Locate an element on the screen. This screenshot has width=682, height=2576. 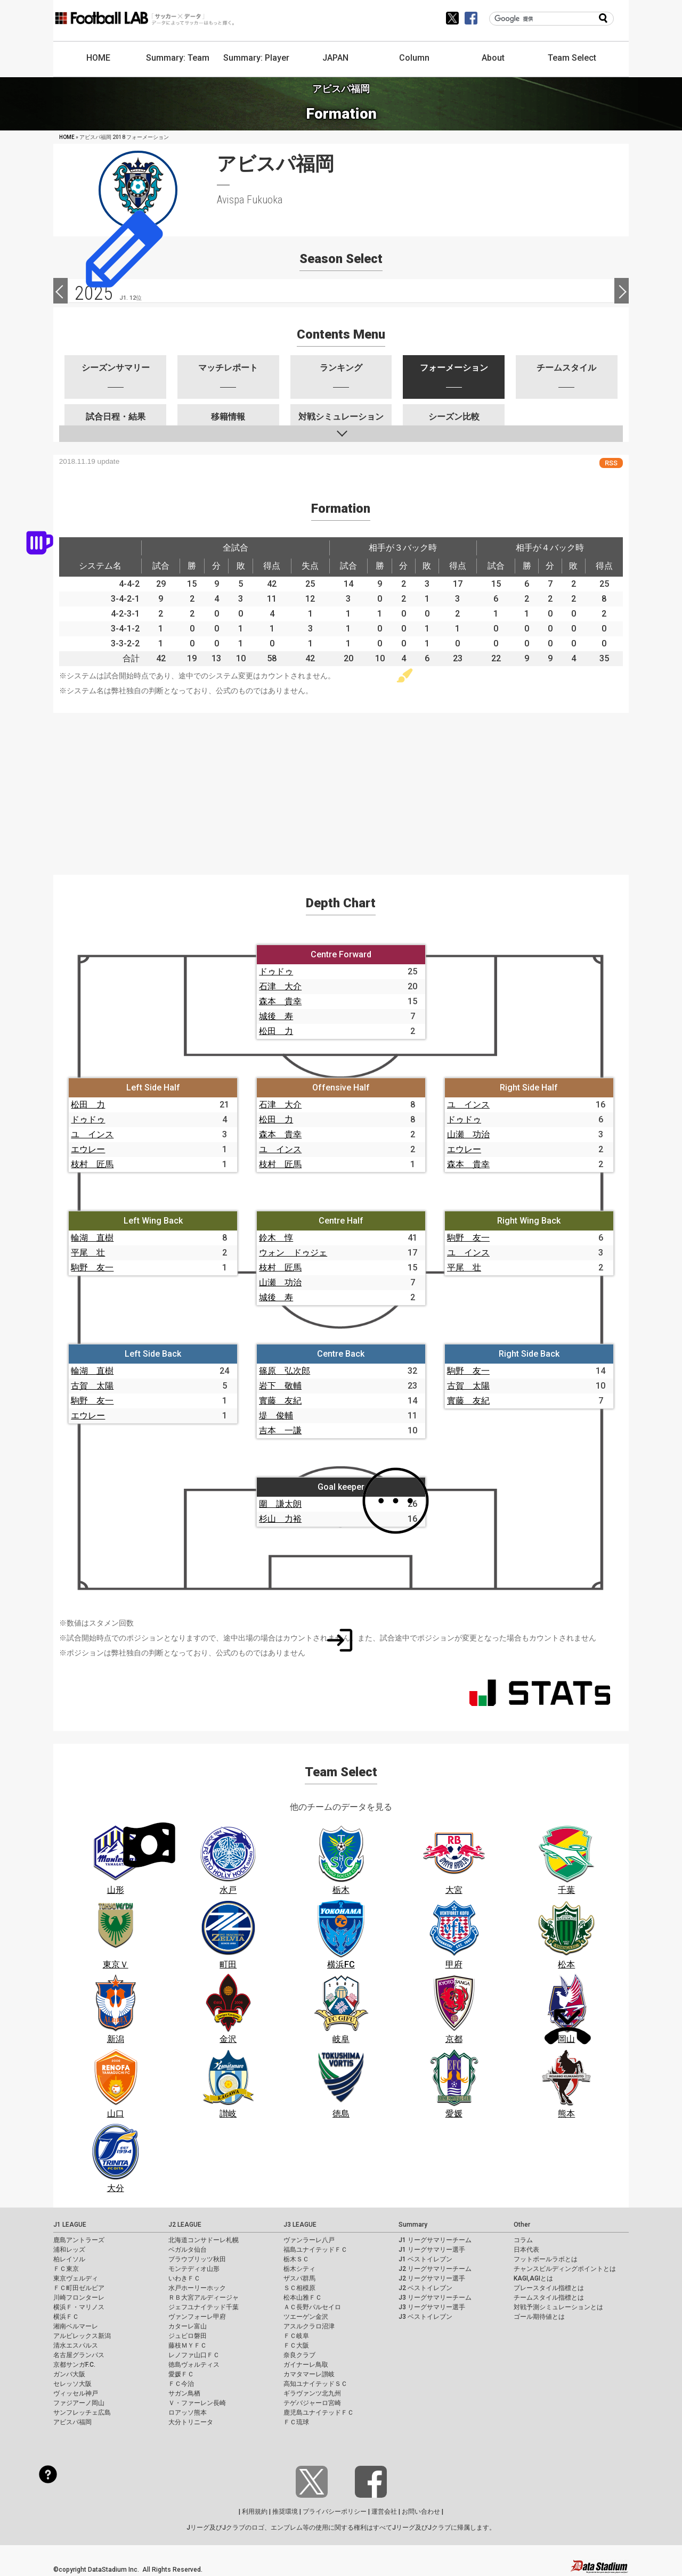
access drawing or painting tools is located at coordinates (404, 675).